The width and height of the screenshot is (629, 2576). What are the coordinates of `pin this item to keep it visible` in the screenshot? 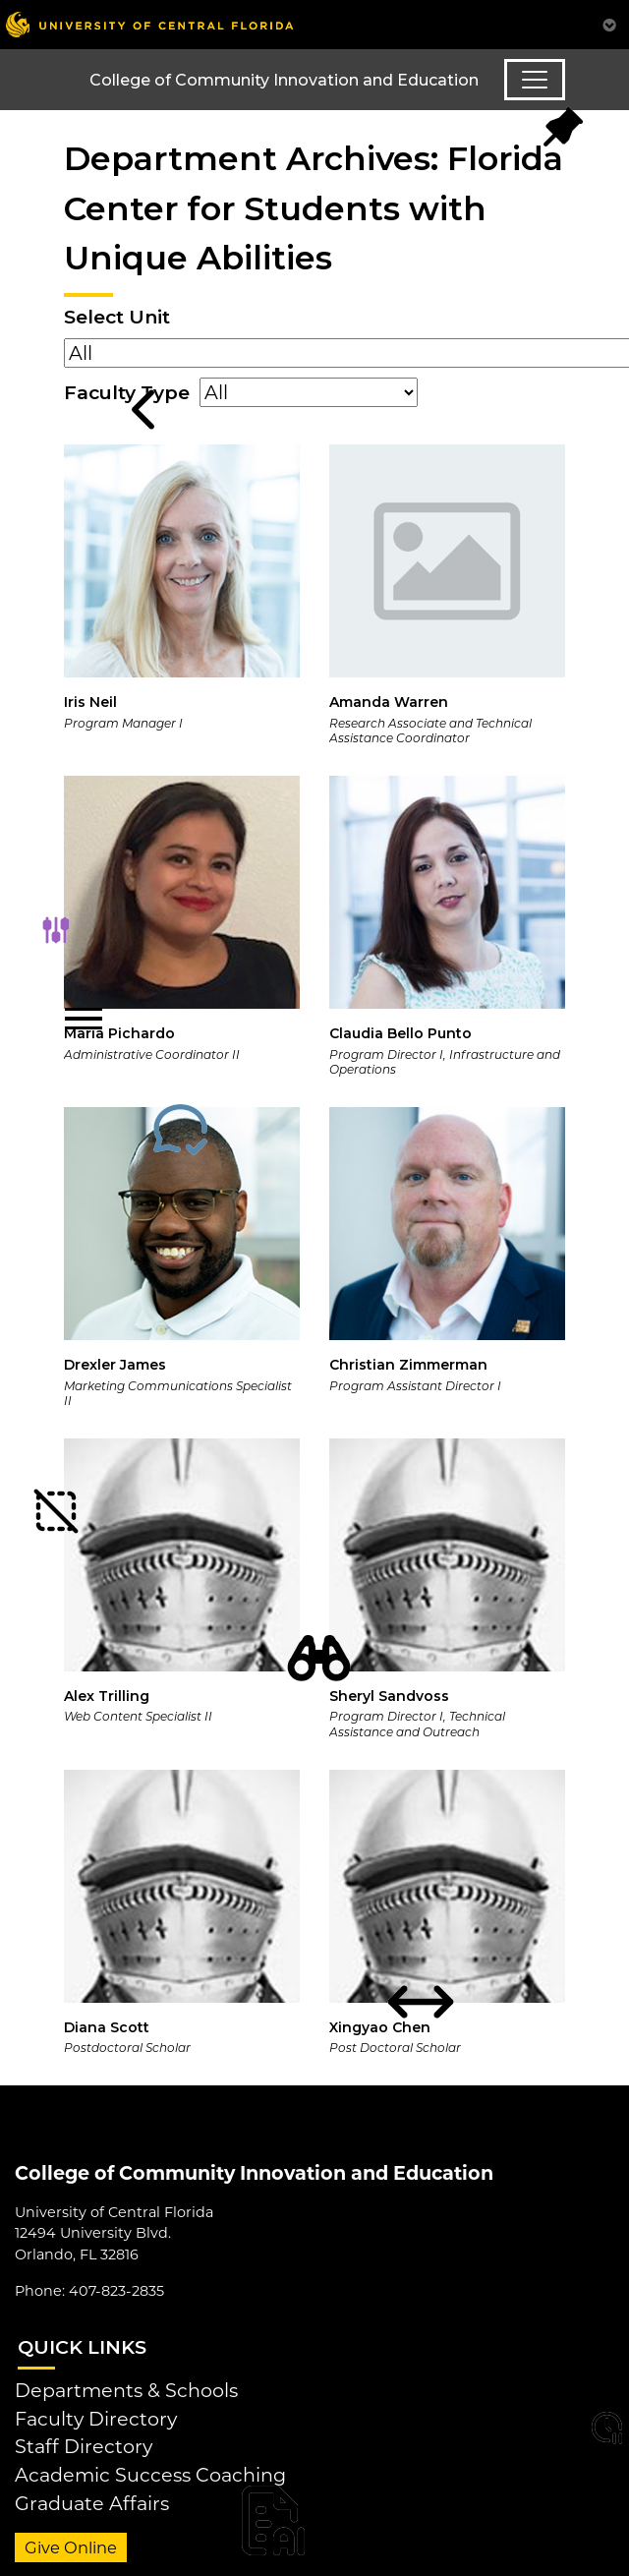 It's located at (562, 127).